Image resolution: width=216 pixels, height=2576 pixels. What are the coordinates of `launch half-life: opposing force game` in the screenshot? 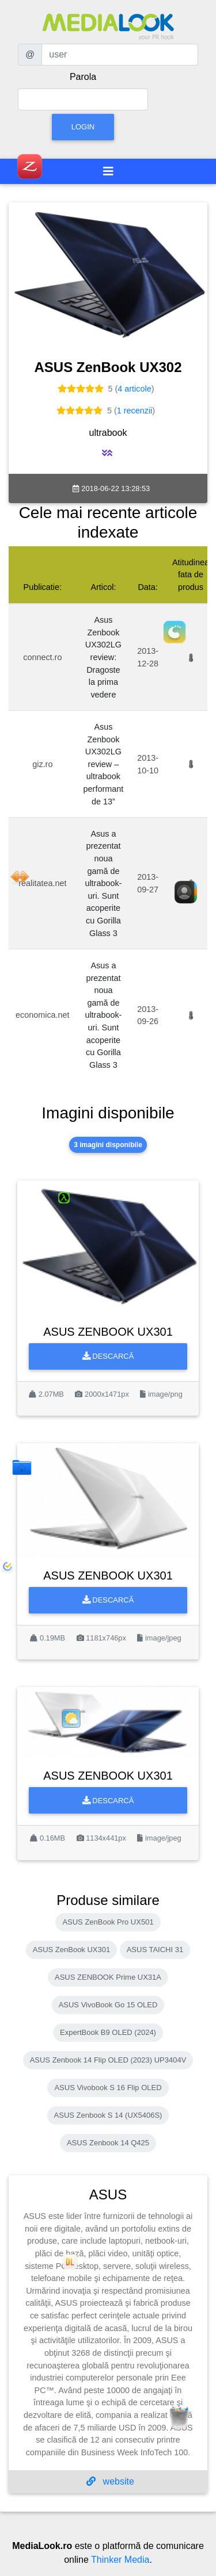 It's located at (64, 1198).